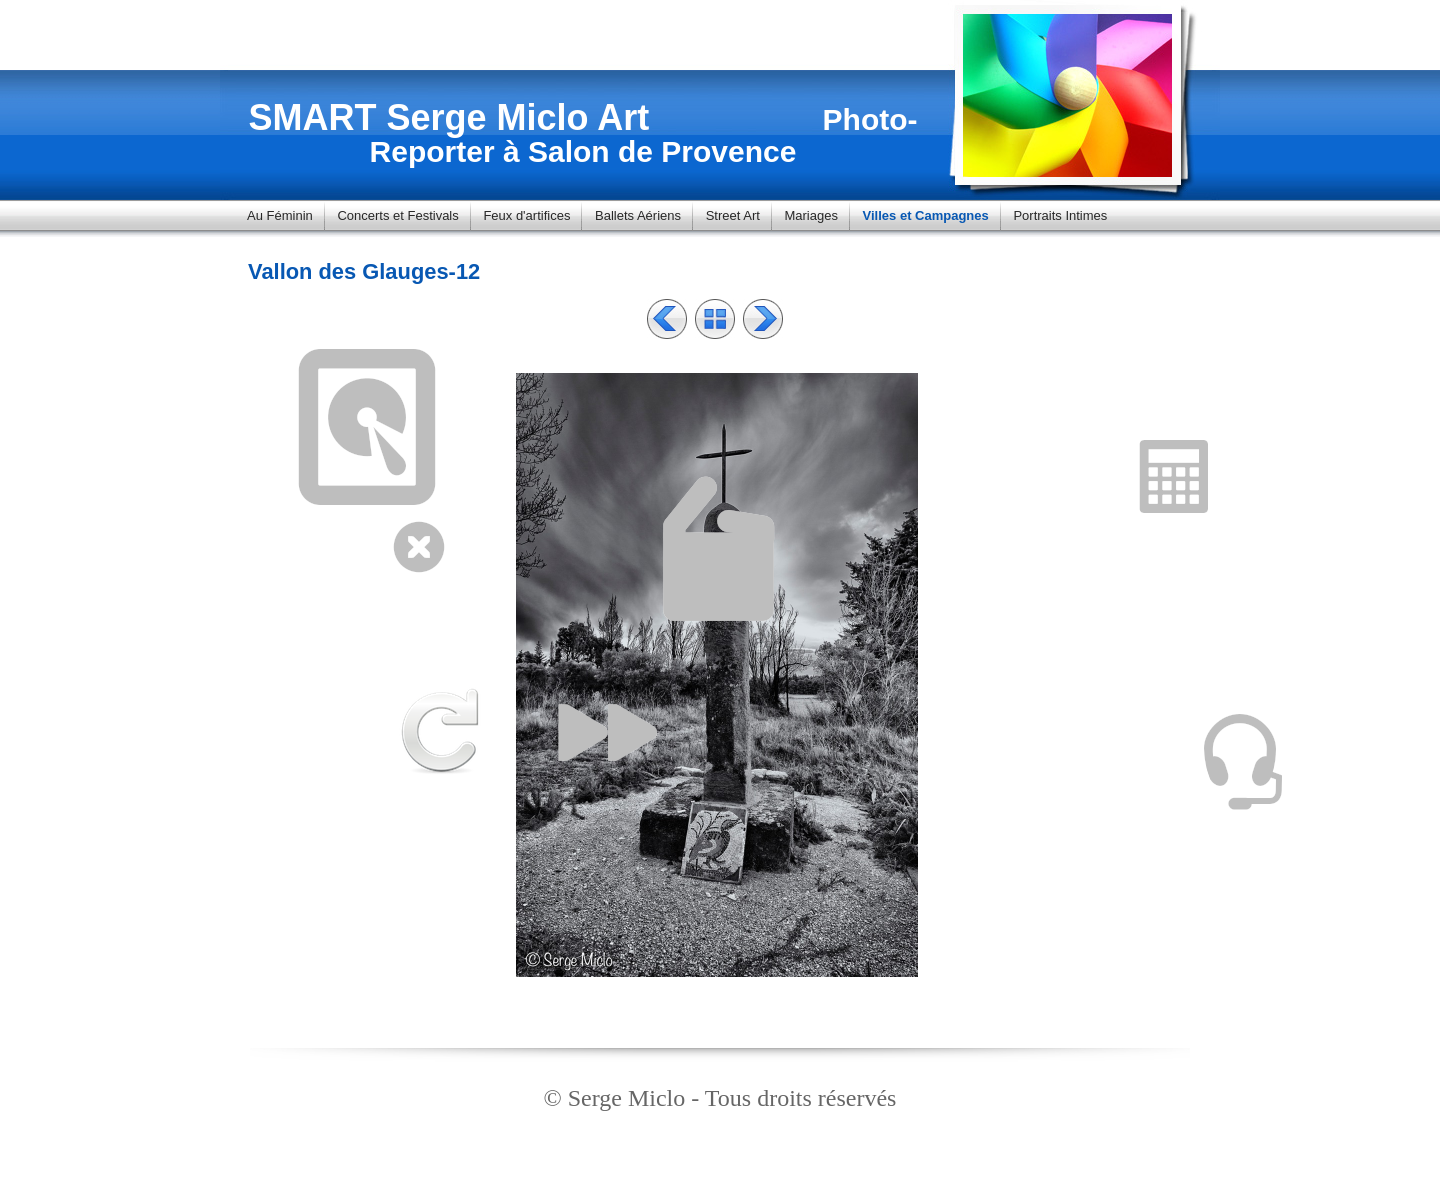  Describe the element at coordinates (367, 427) in the screenshot. I see `access firewire hard drive` at that location.